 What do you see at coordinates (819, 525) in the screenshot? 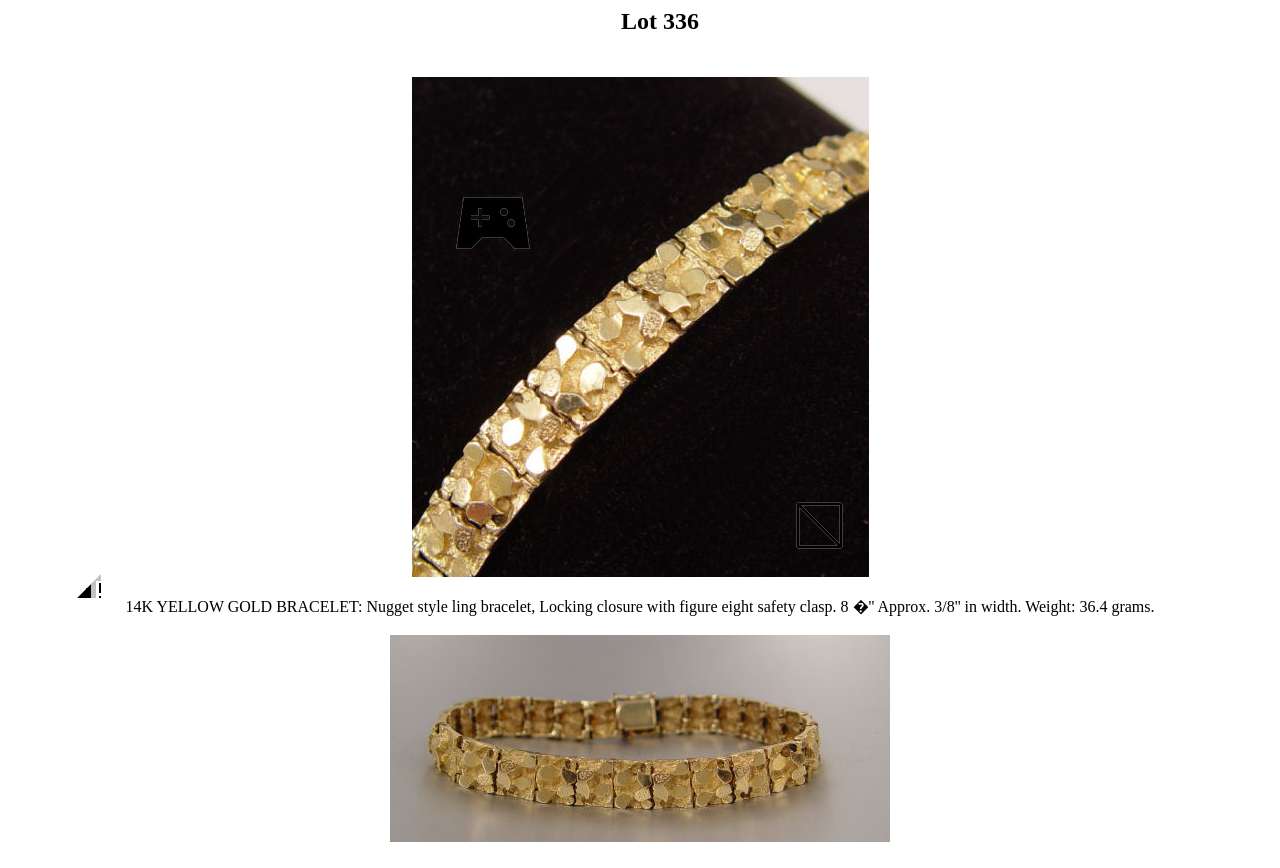
I see `placeholder for missing or unavailable image content` at bounding box center [819, 525].